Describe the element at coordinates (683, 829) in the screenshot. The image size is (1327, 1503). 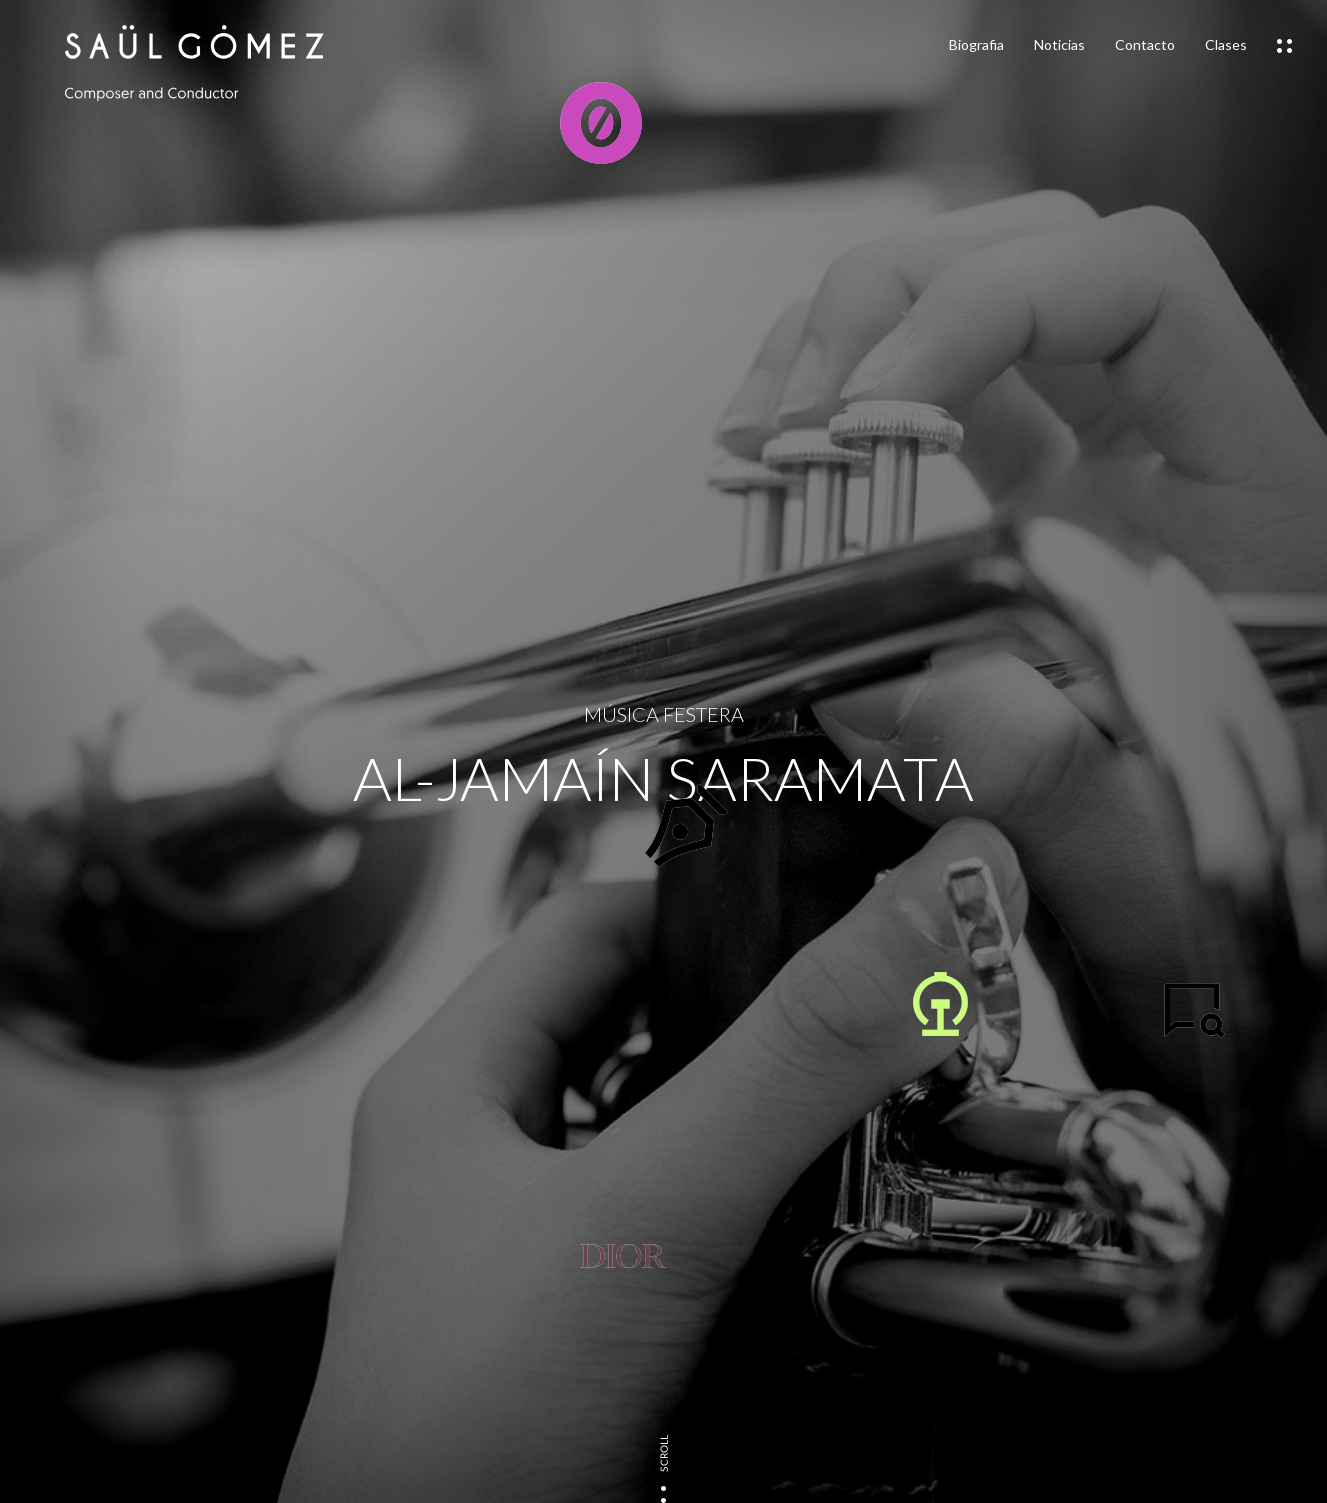
I see `access drawing or illustration tools` at that location.